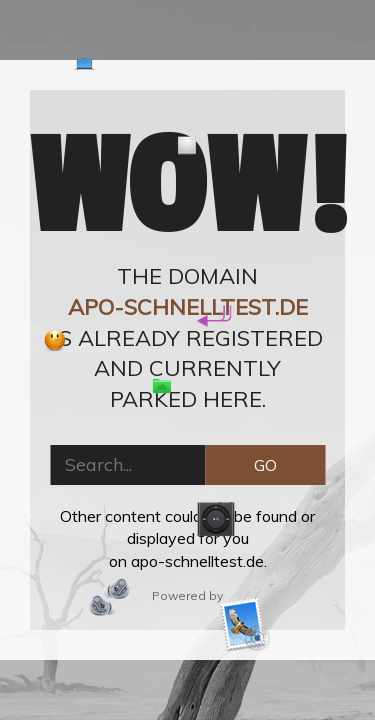 This screenshot has width=375, height=720. What do you see at coordinates (84, 62) in the screenshot?
I see `represents this macbook pro in system settings` at bounding box center [84, 62].